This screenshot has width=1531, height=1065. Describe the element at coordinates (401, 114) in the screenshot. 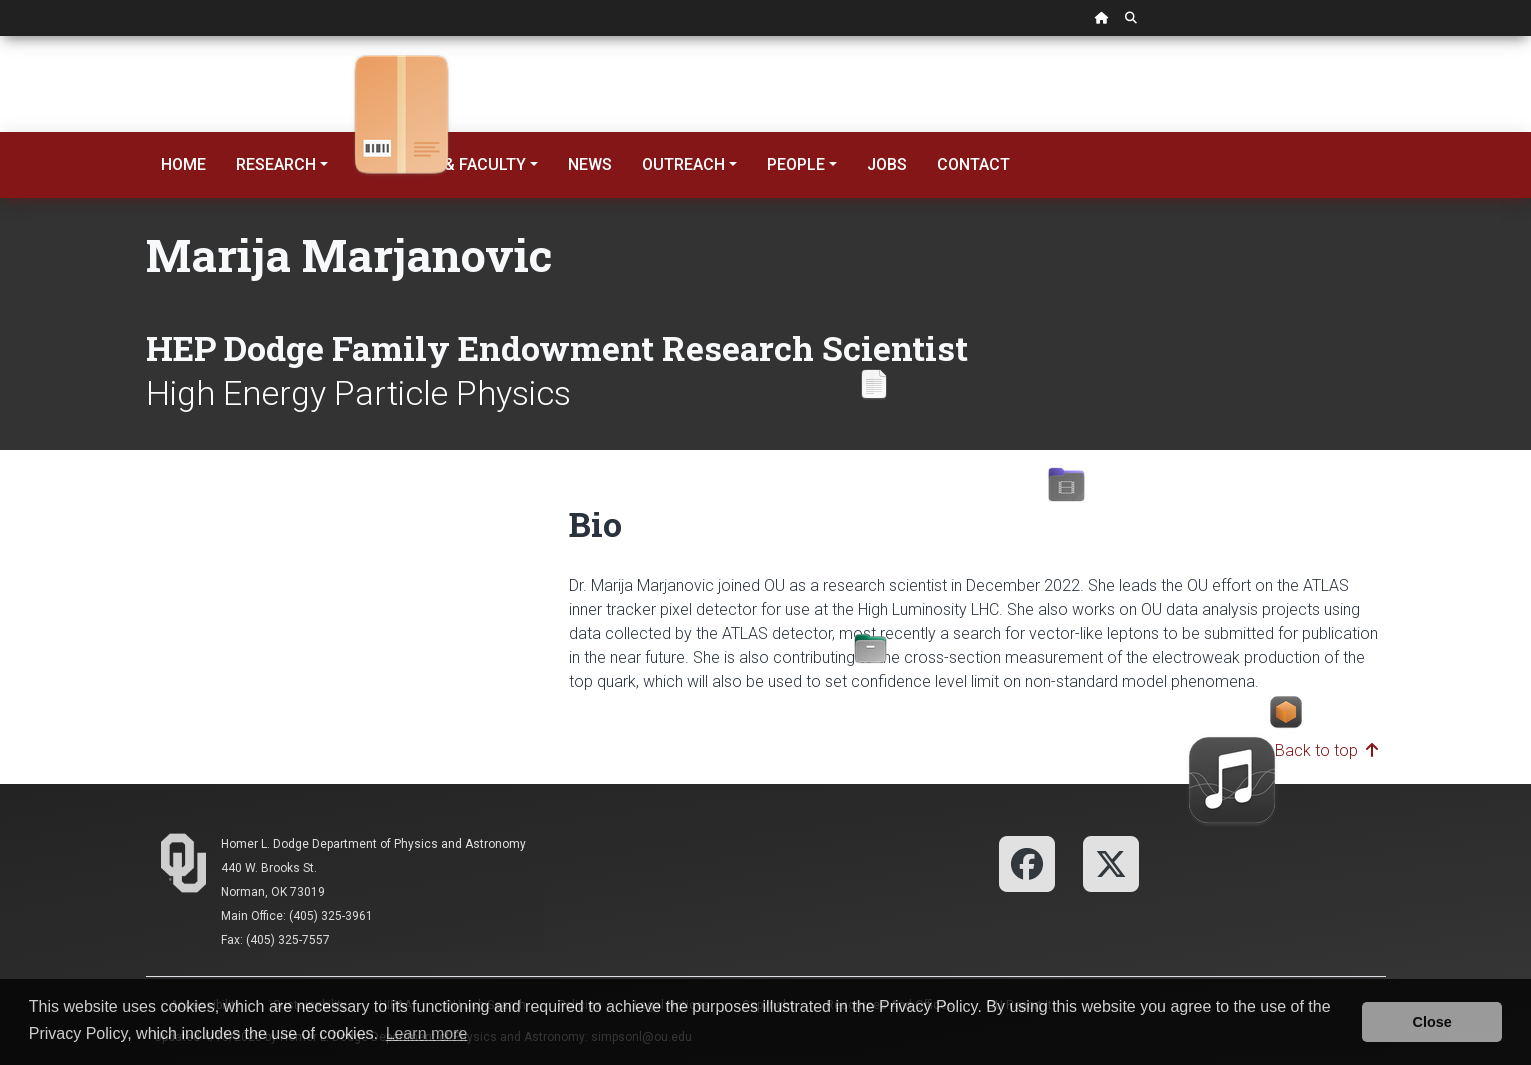

I see `install or manage software packages` at that location.